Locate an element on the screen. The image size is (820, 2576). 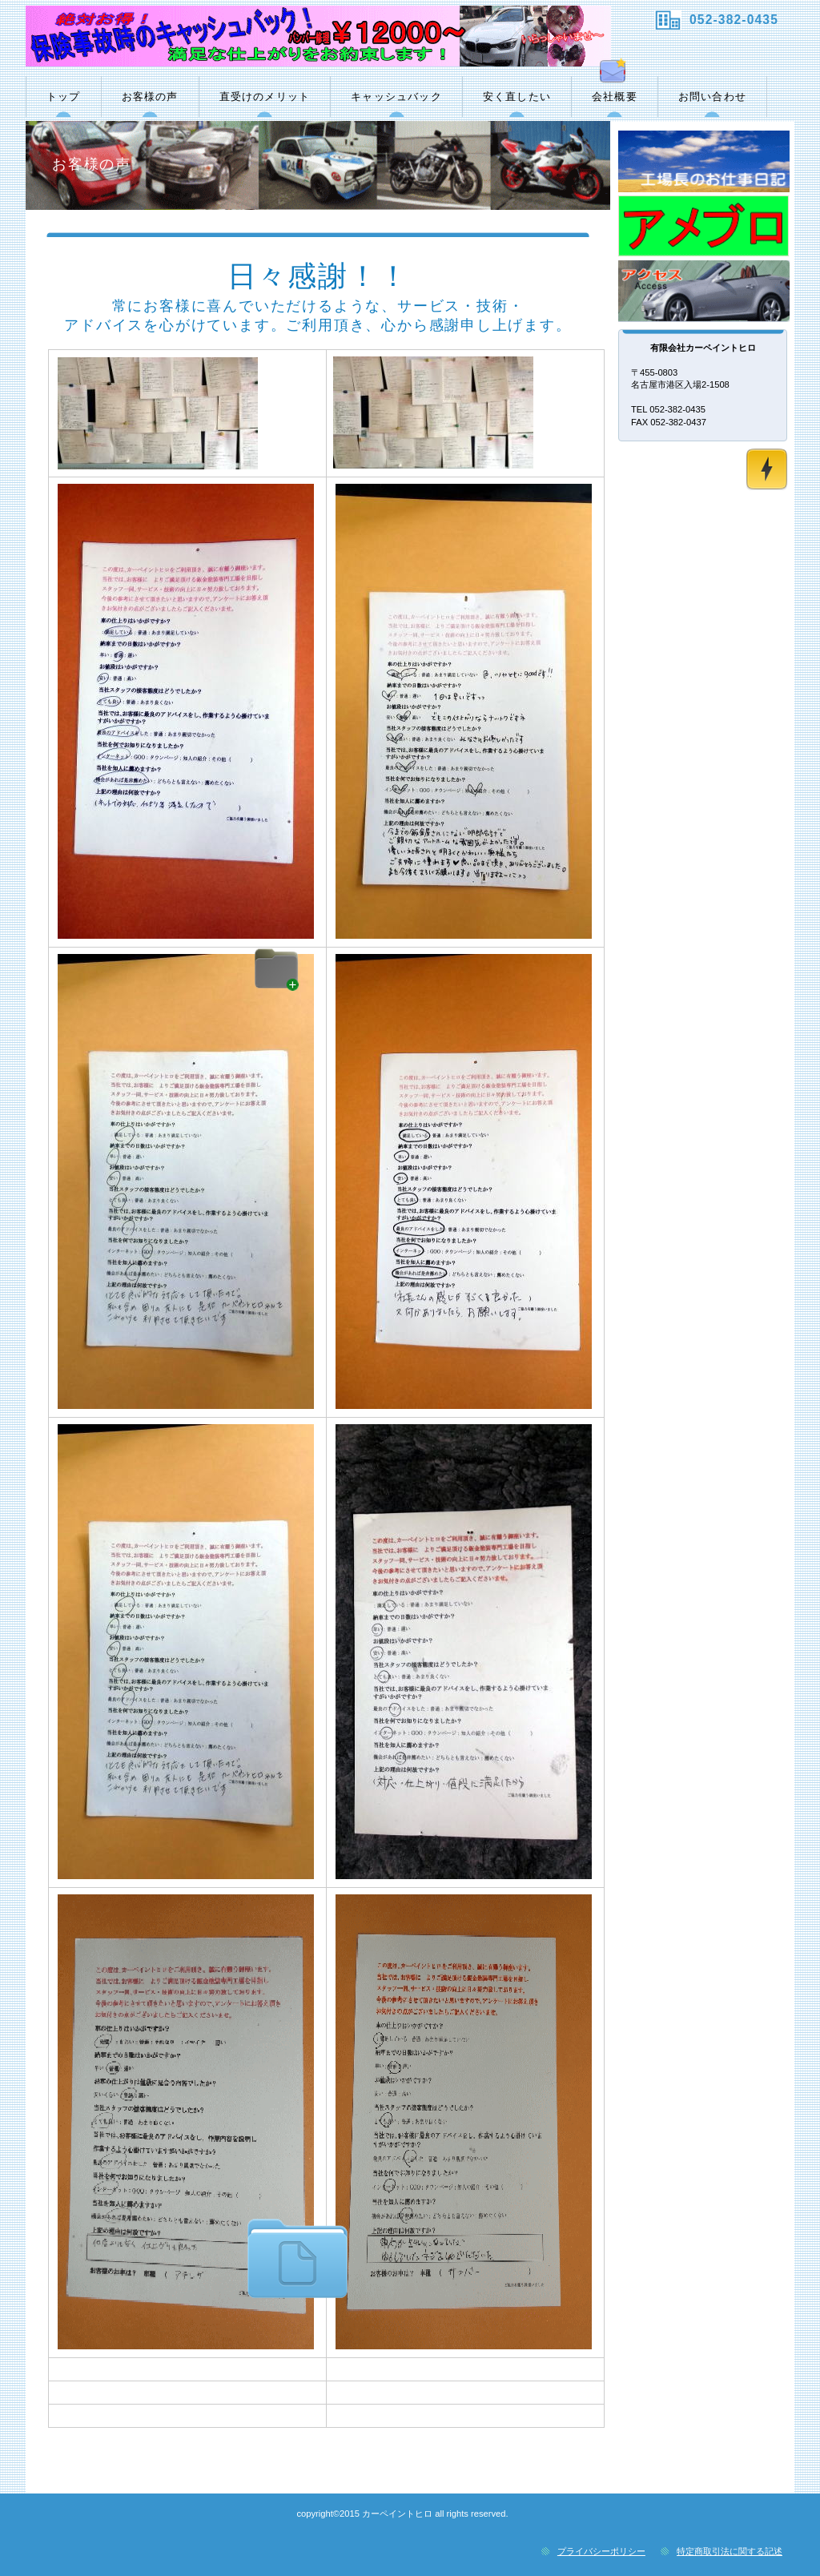
mark email as unread is located at coordinates (613, 71).